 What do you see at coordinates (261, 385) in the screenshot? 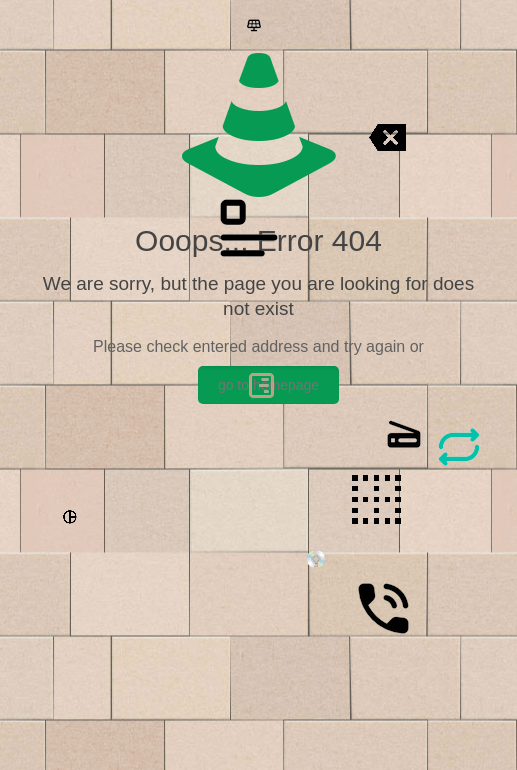
I see `align content to the right with full height stretch` at bounding box center [261, 385].